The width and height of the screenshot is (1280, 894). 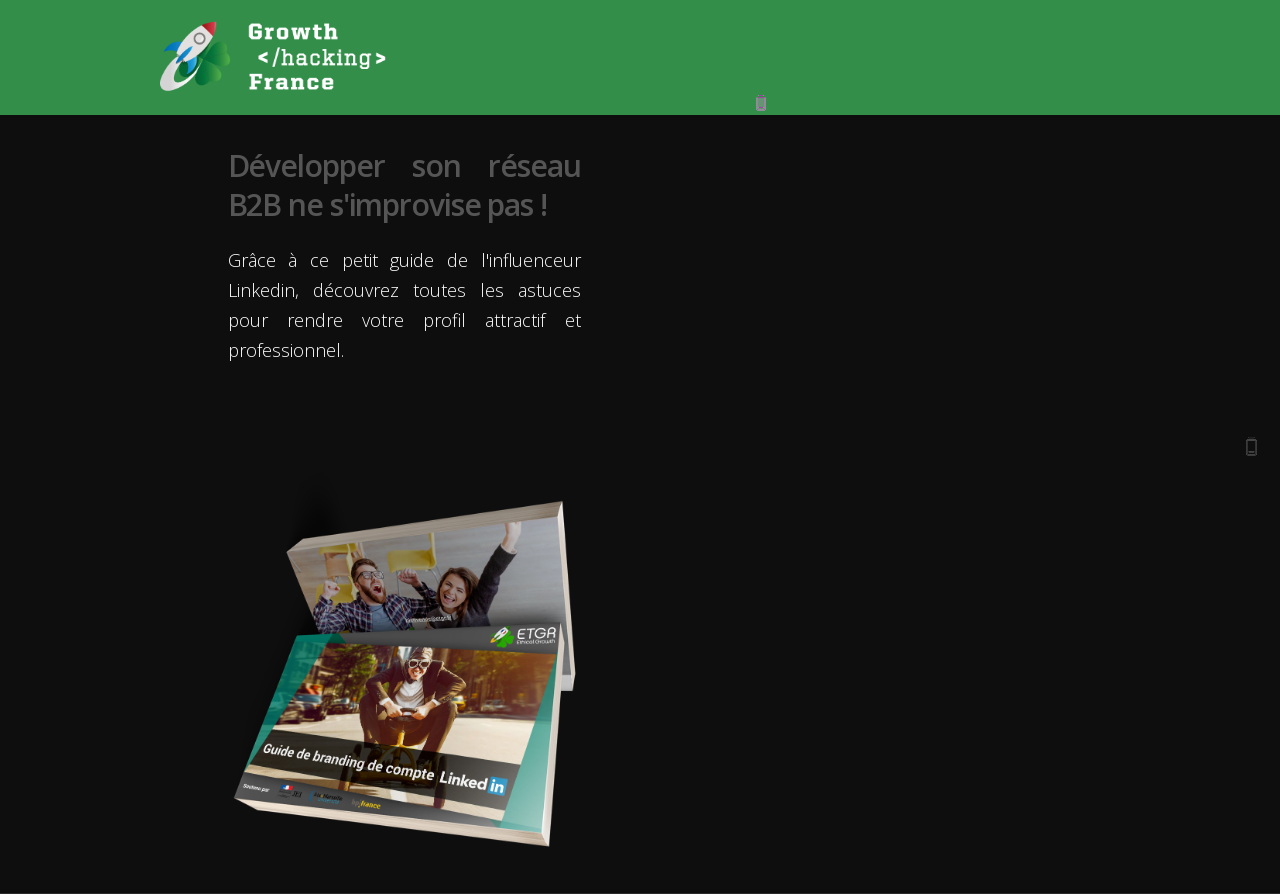 I want to click on indicates low battery status, so click(x=1251, y=446).